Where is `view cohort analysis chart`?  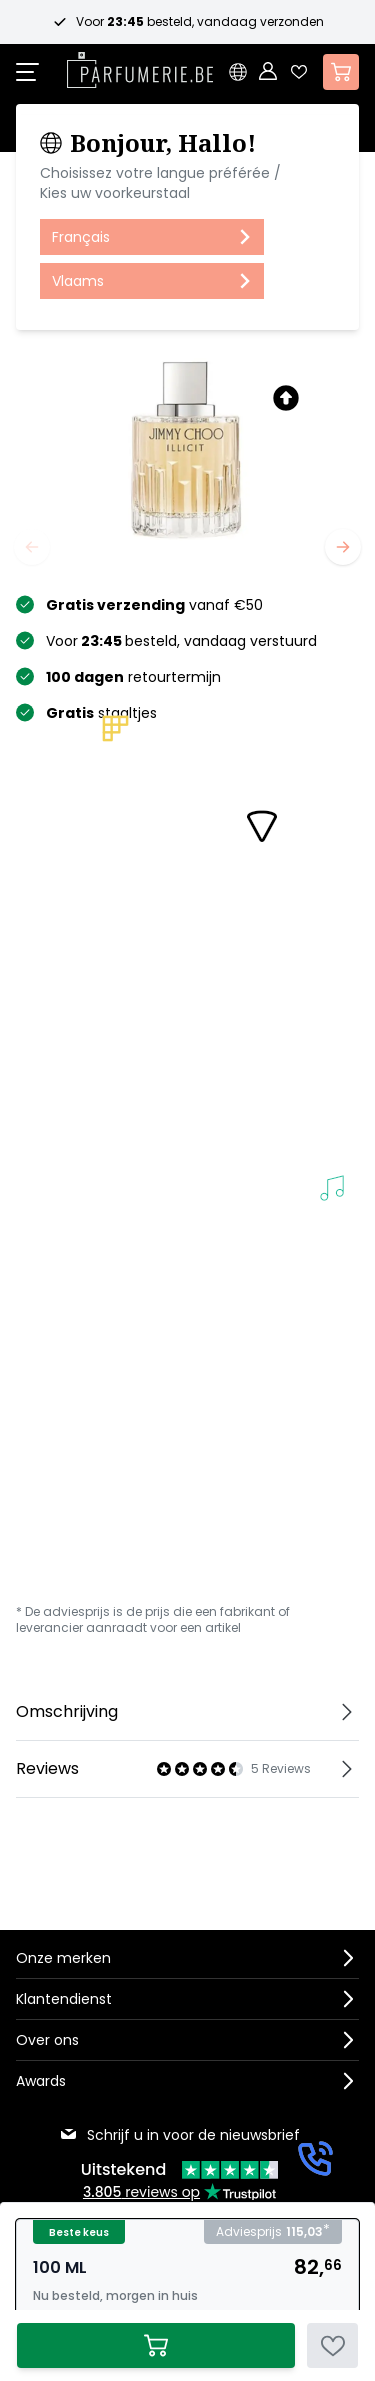
view cohort analysis chart is located at coordinates (115, 728).